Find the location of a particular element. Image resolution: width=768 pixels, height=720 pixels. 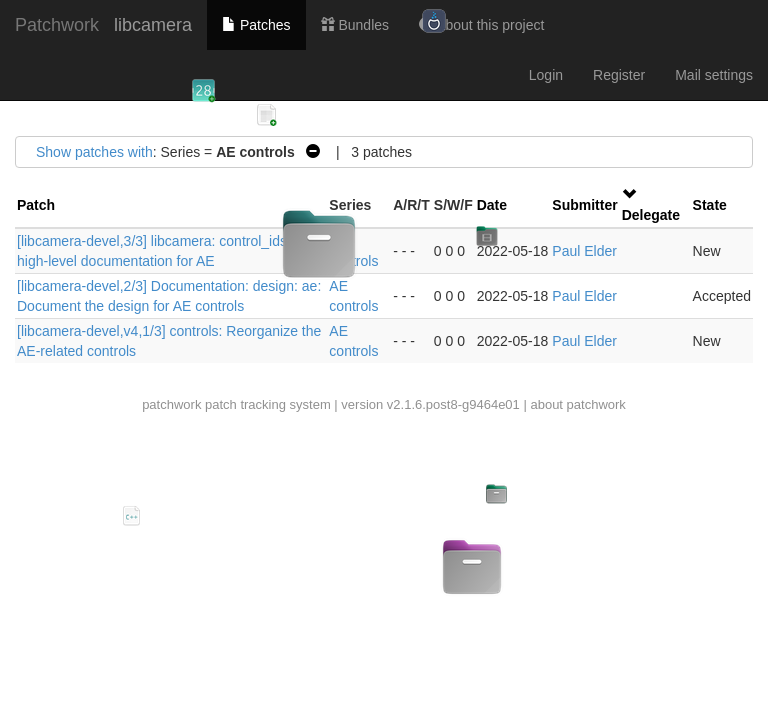

create a new calendar appointment is located at coordinates (203, 90).